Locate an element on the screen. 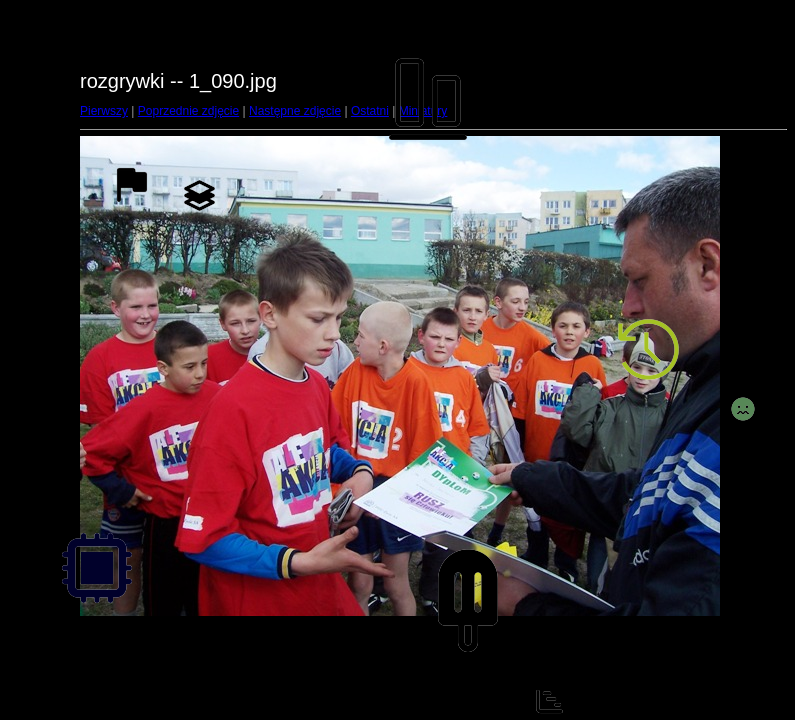 The height and width of the screenshot is (720, 795). view project timeline or gantt chart is located at coordinates (549, 701).